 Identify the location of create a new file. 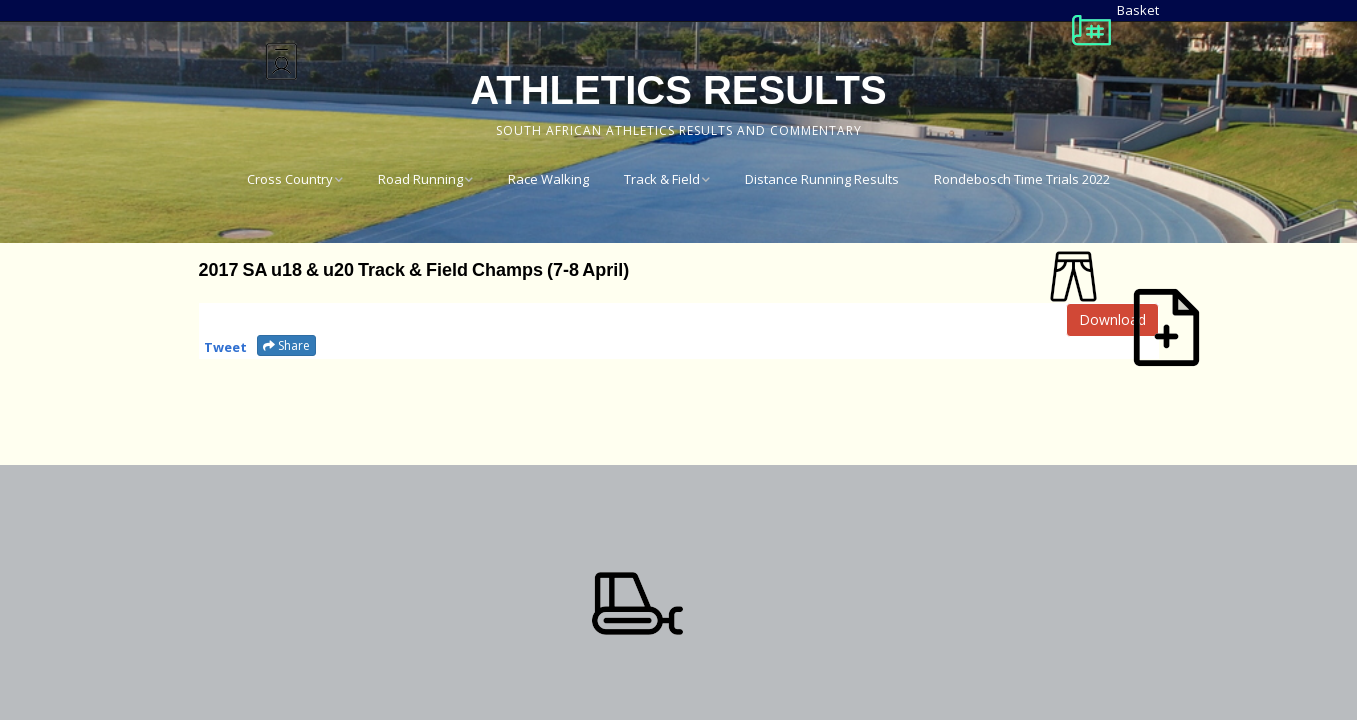
(1166, 327).